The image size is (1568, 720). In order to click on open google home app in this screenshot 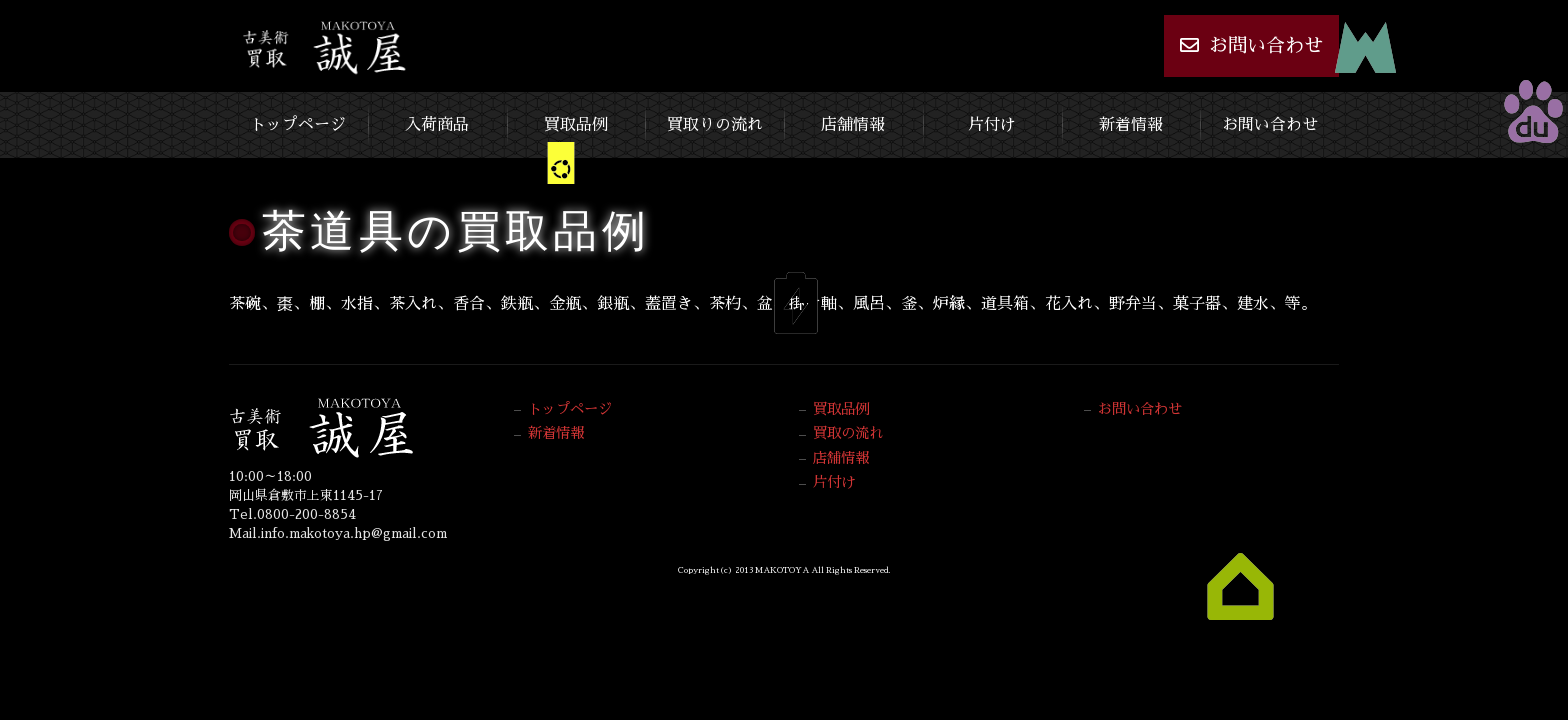, I will do `click(1240, 586)`.